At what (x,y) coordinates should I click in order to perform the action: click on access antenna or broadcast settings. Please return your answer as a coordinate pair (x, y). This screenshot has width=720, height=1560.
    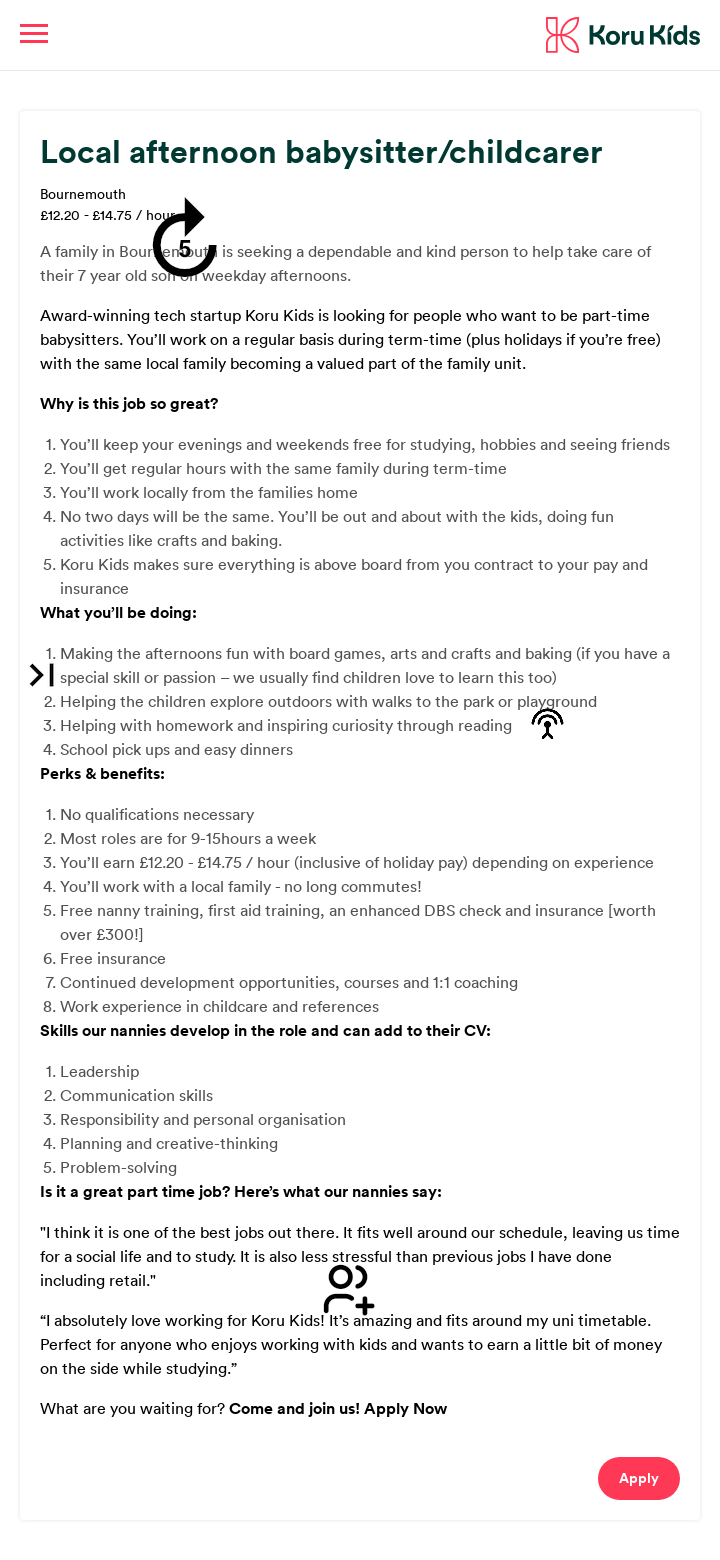
    Looking at the image, I should click on (547, 724).